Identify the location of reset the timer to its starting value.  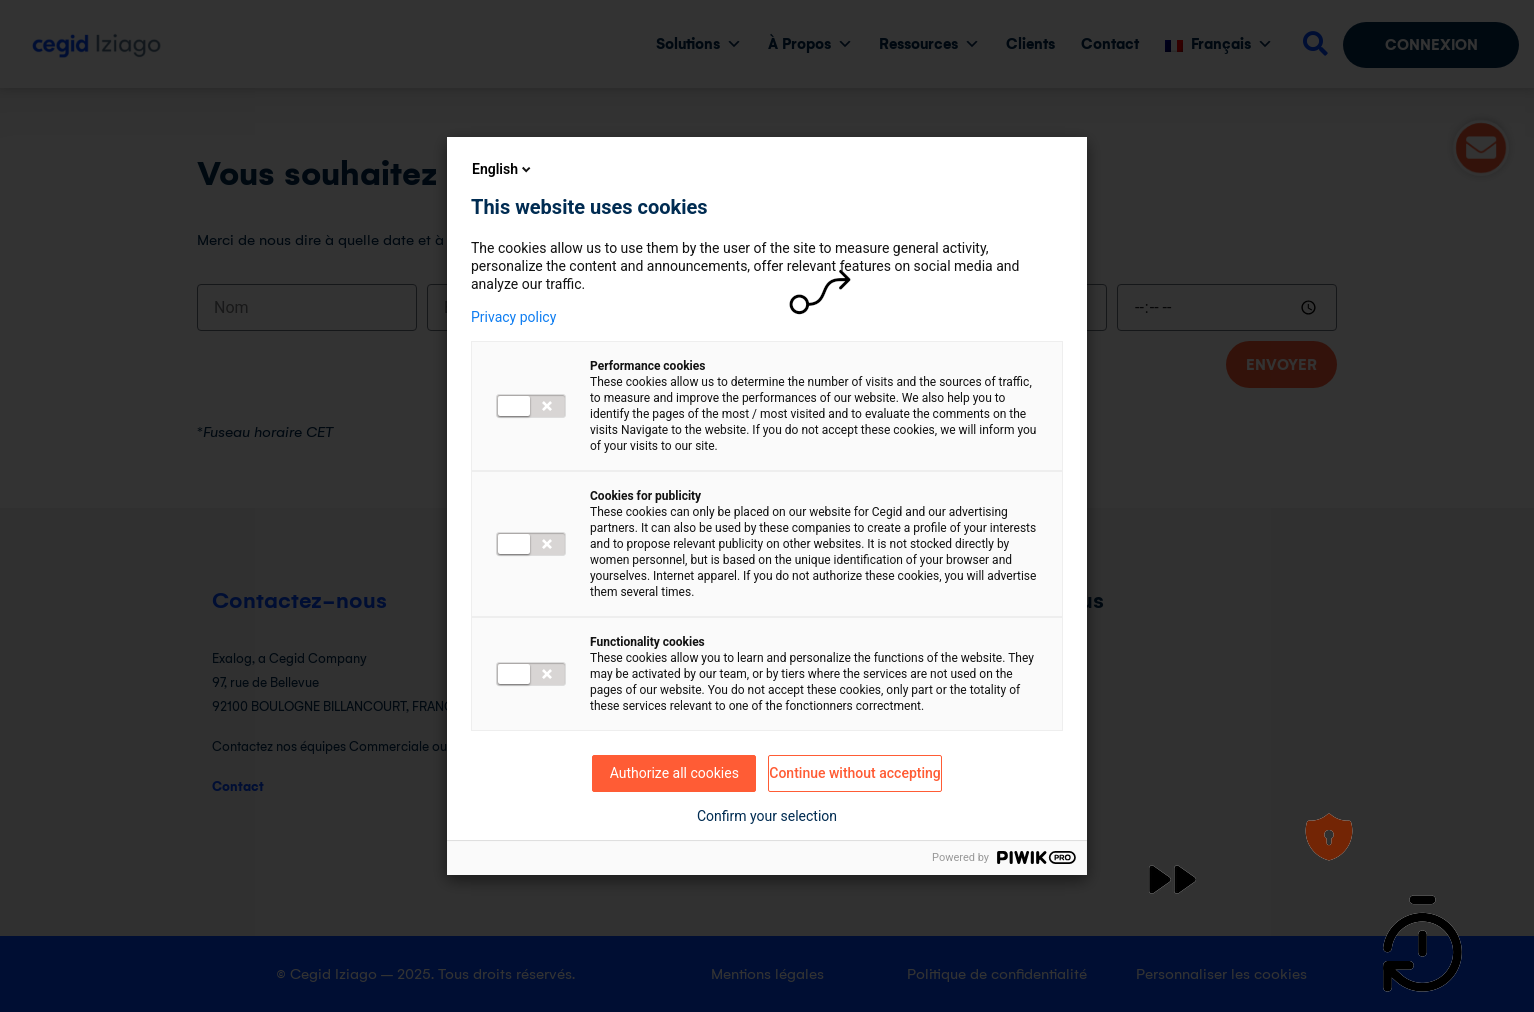
(1422, 943).